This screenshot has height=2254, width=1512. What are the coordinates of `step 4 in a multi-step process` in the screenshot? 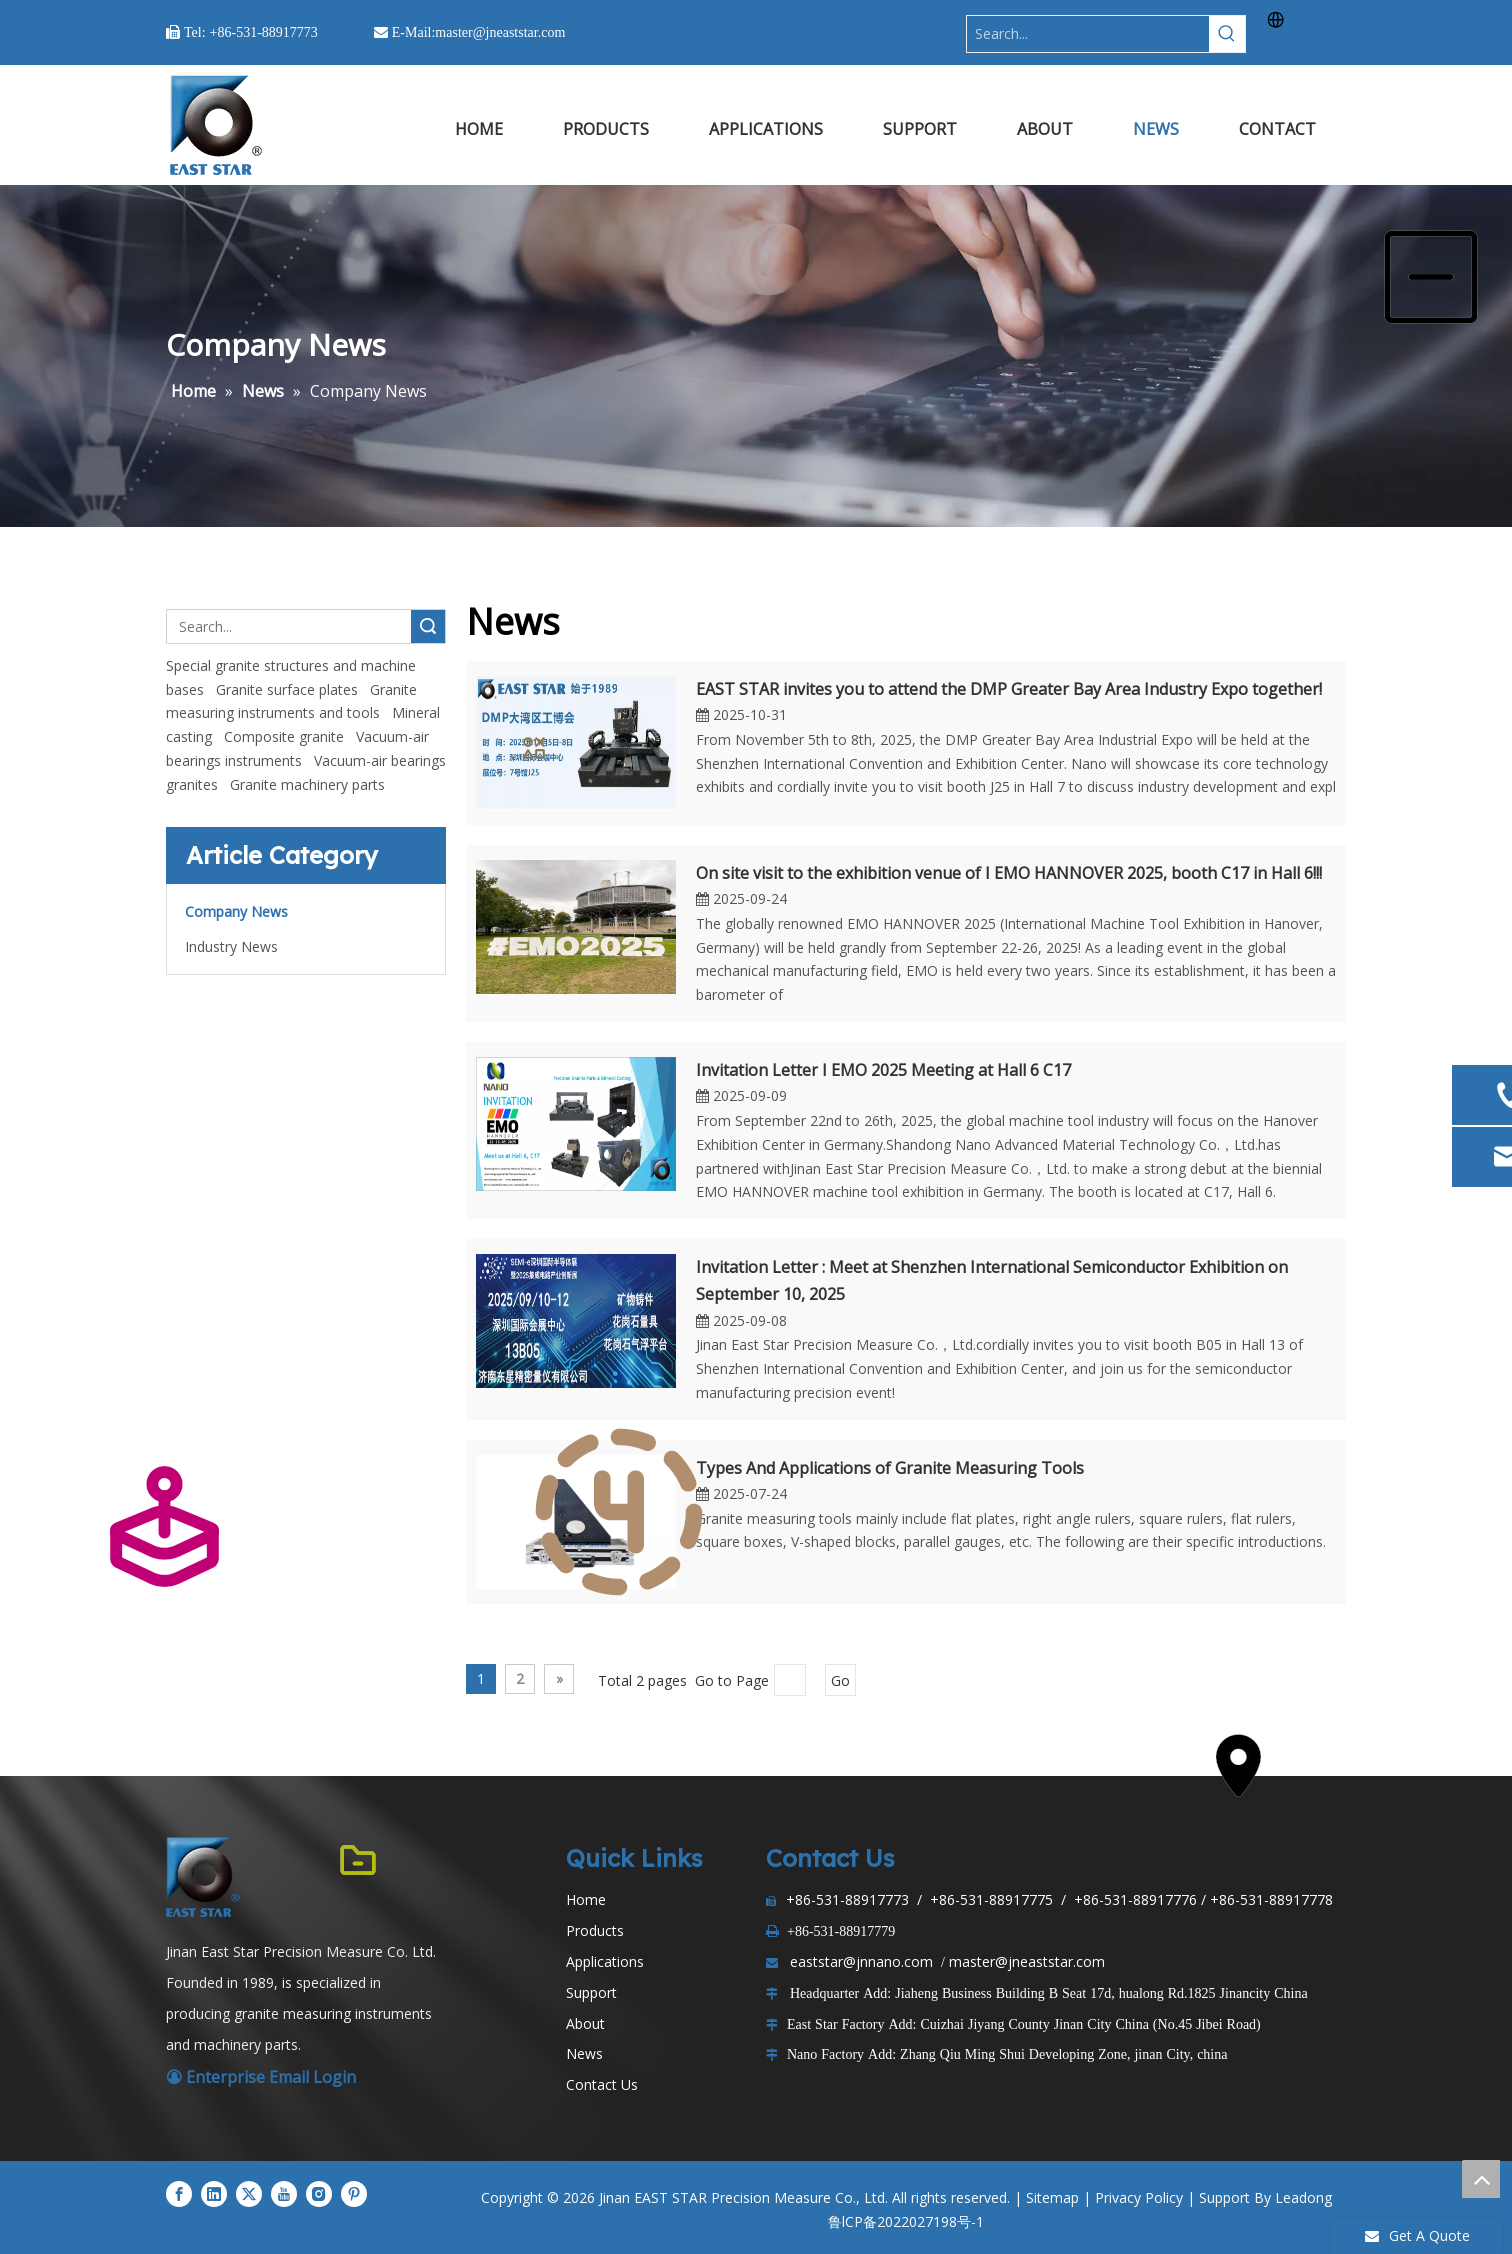 It's located at (619, 1512).